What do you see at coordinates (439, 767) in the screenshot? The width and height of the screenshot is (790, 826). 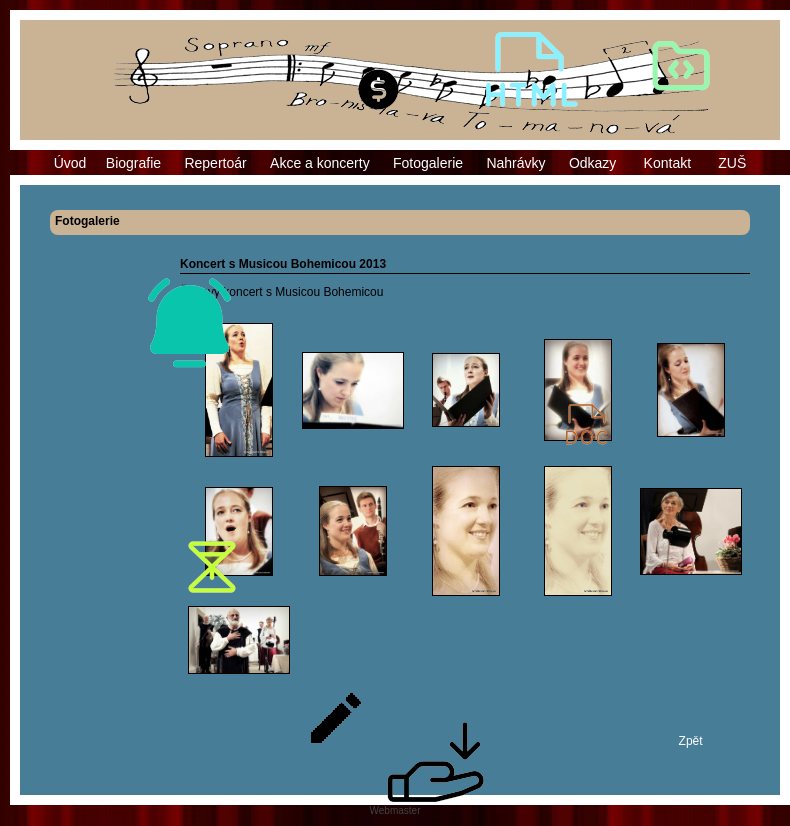 I see `receive or accept an incoming item` at bounding box center [439, 767].